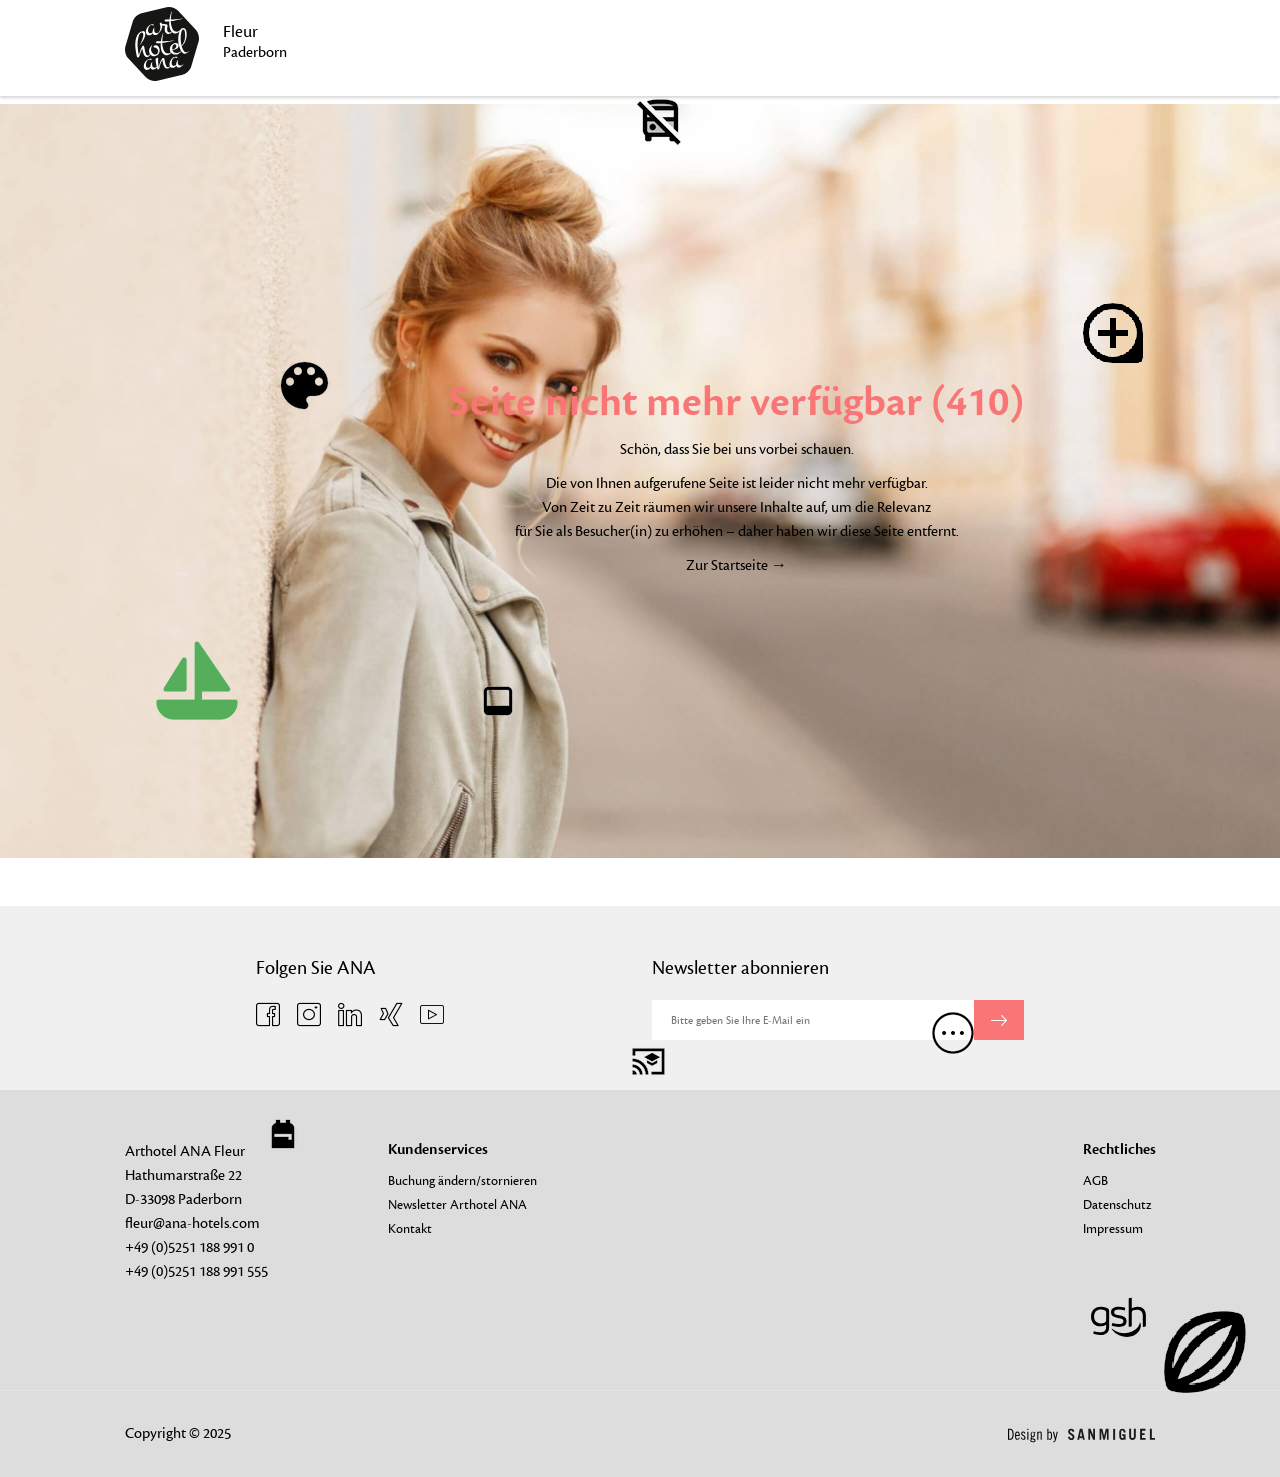 Image resolution: width=1280 pixels, height=1477 pixels. Describe the element at coordinates (1113, 333) in the screenshot. I see `zoom in on image` at that location.